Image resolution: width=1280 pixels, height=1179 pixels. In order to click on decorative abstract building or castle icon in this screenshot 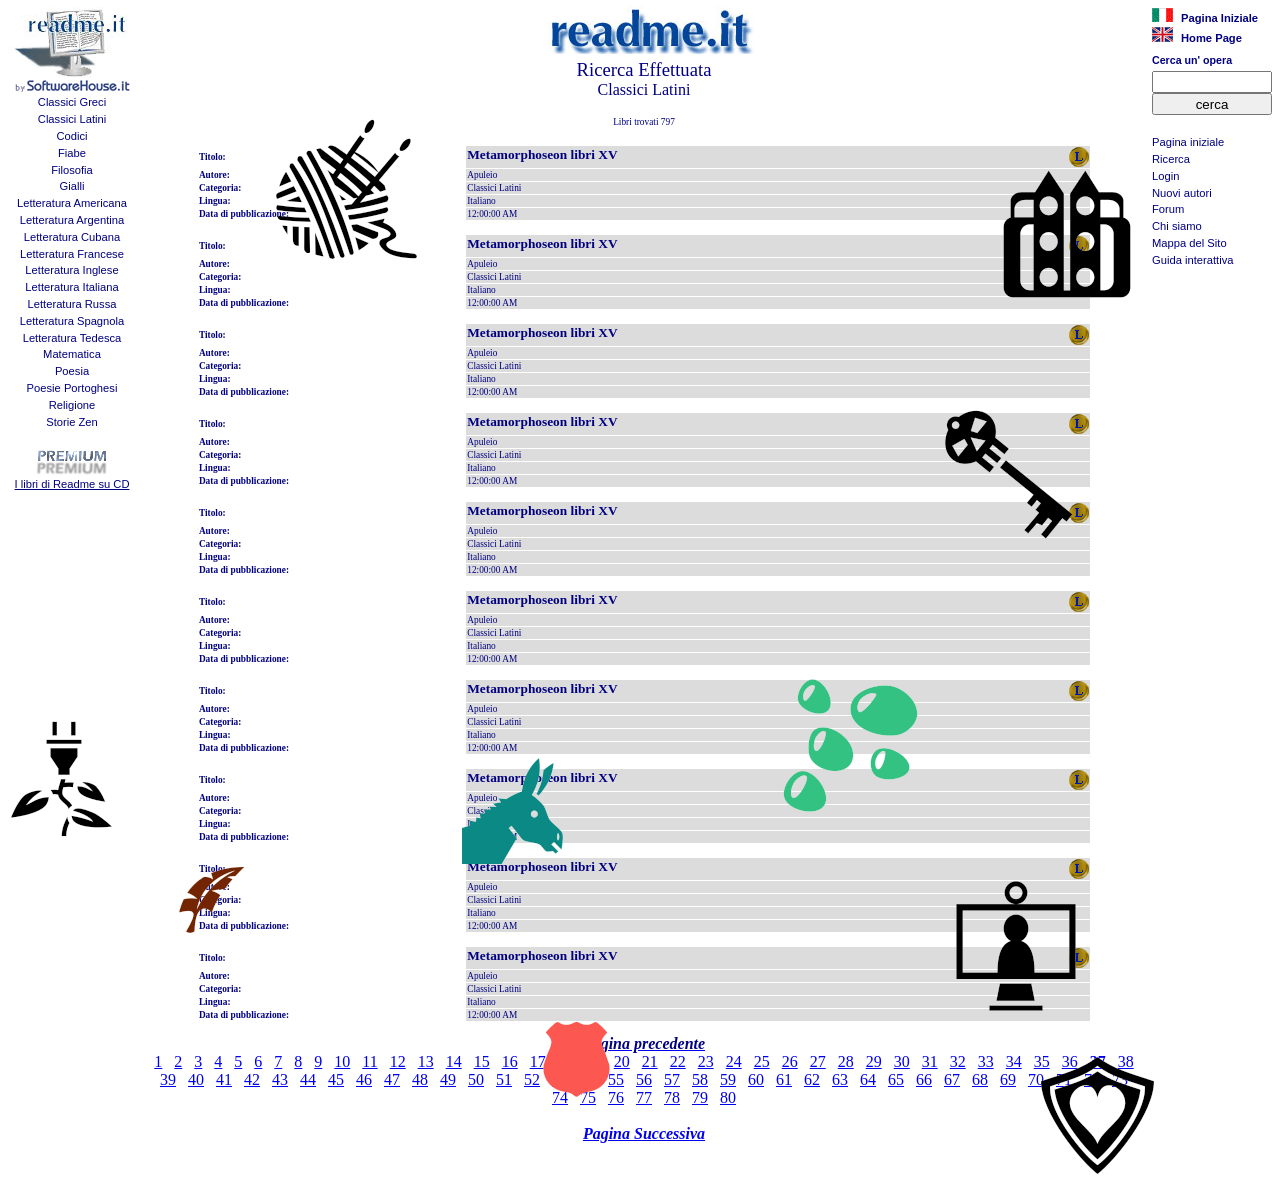, I will do `click(1067, 234)`.